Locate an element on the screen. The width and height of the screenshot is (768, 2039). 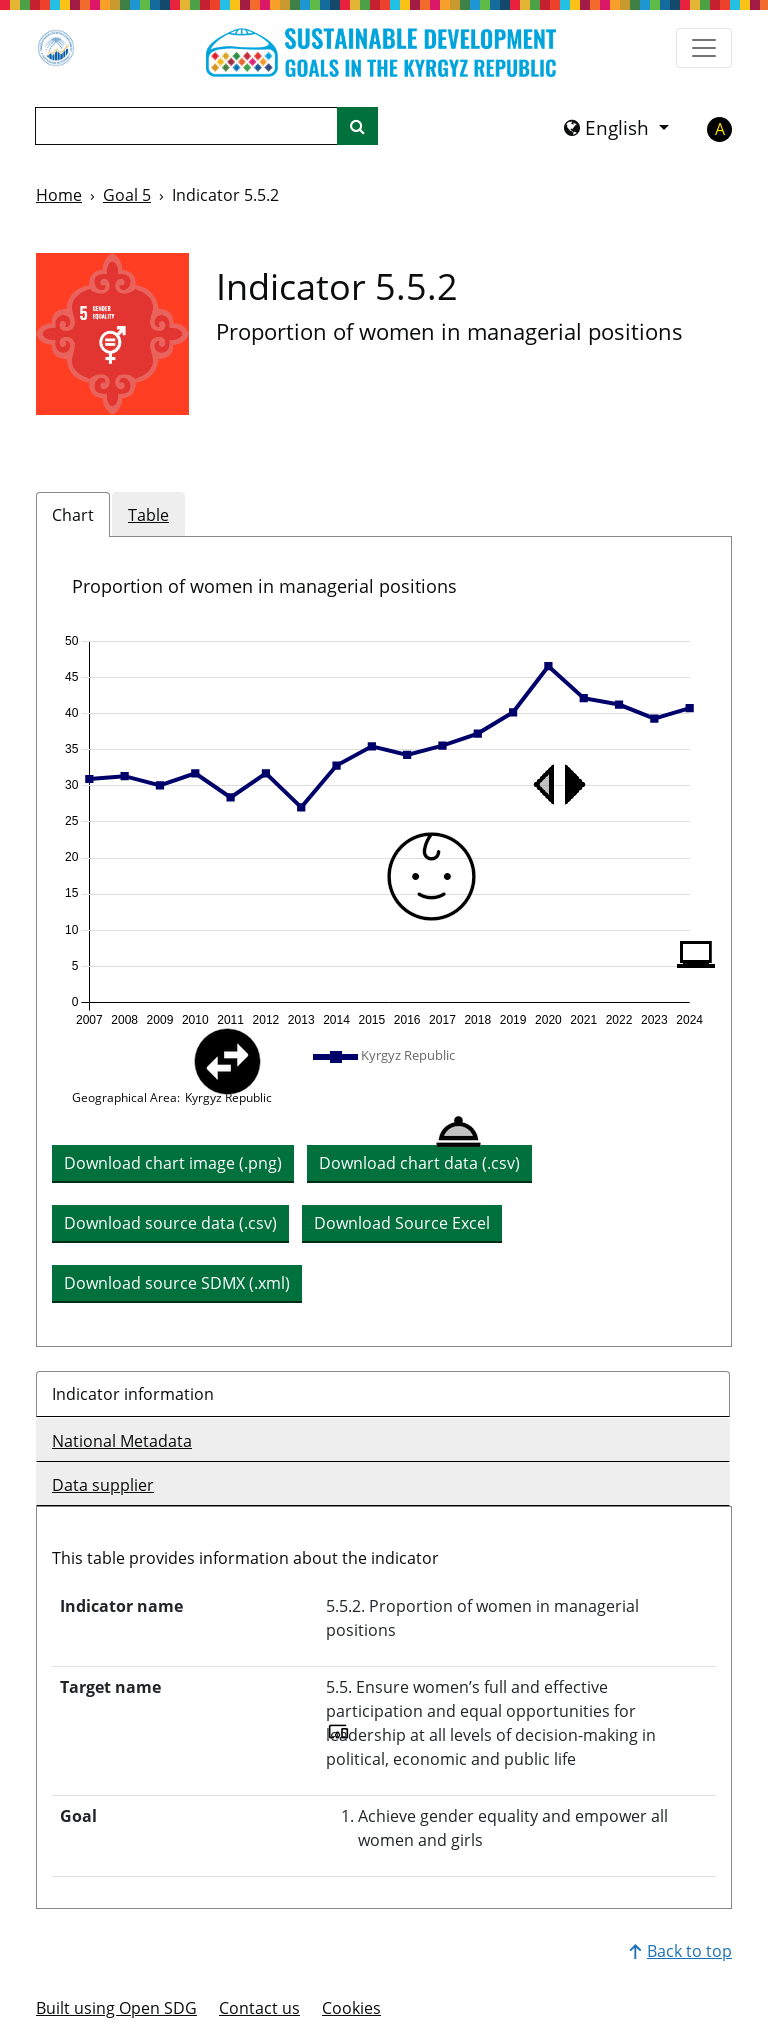
view other connected devices is located at coordinates (338, 1731).